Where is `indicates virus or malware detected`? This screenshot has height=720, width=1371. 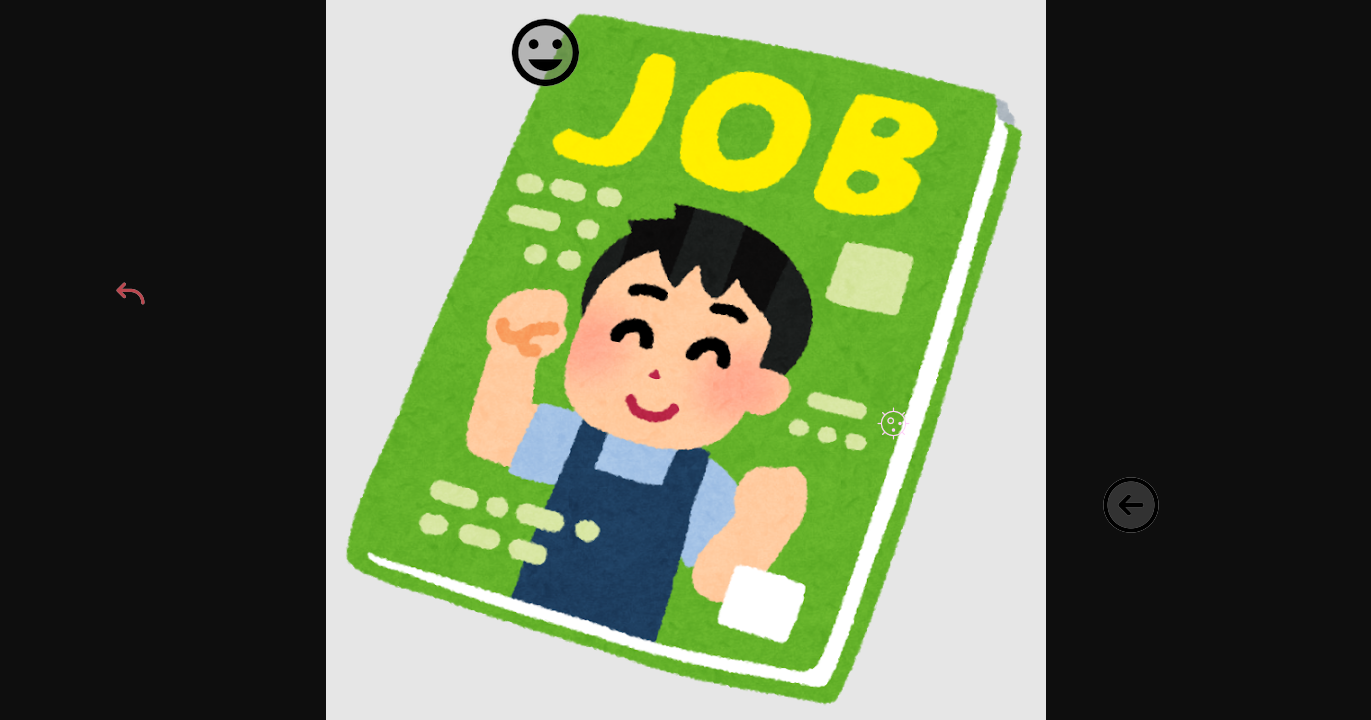
indicates virus or malware detected is located at coordinates (893, 423).